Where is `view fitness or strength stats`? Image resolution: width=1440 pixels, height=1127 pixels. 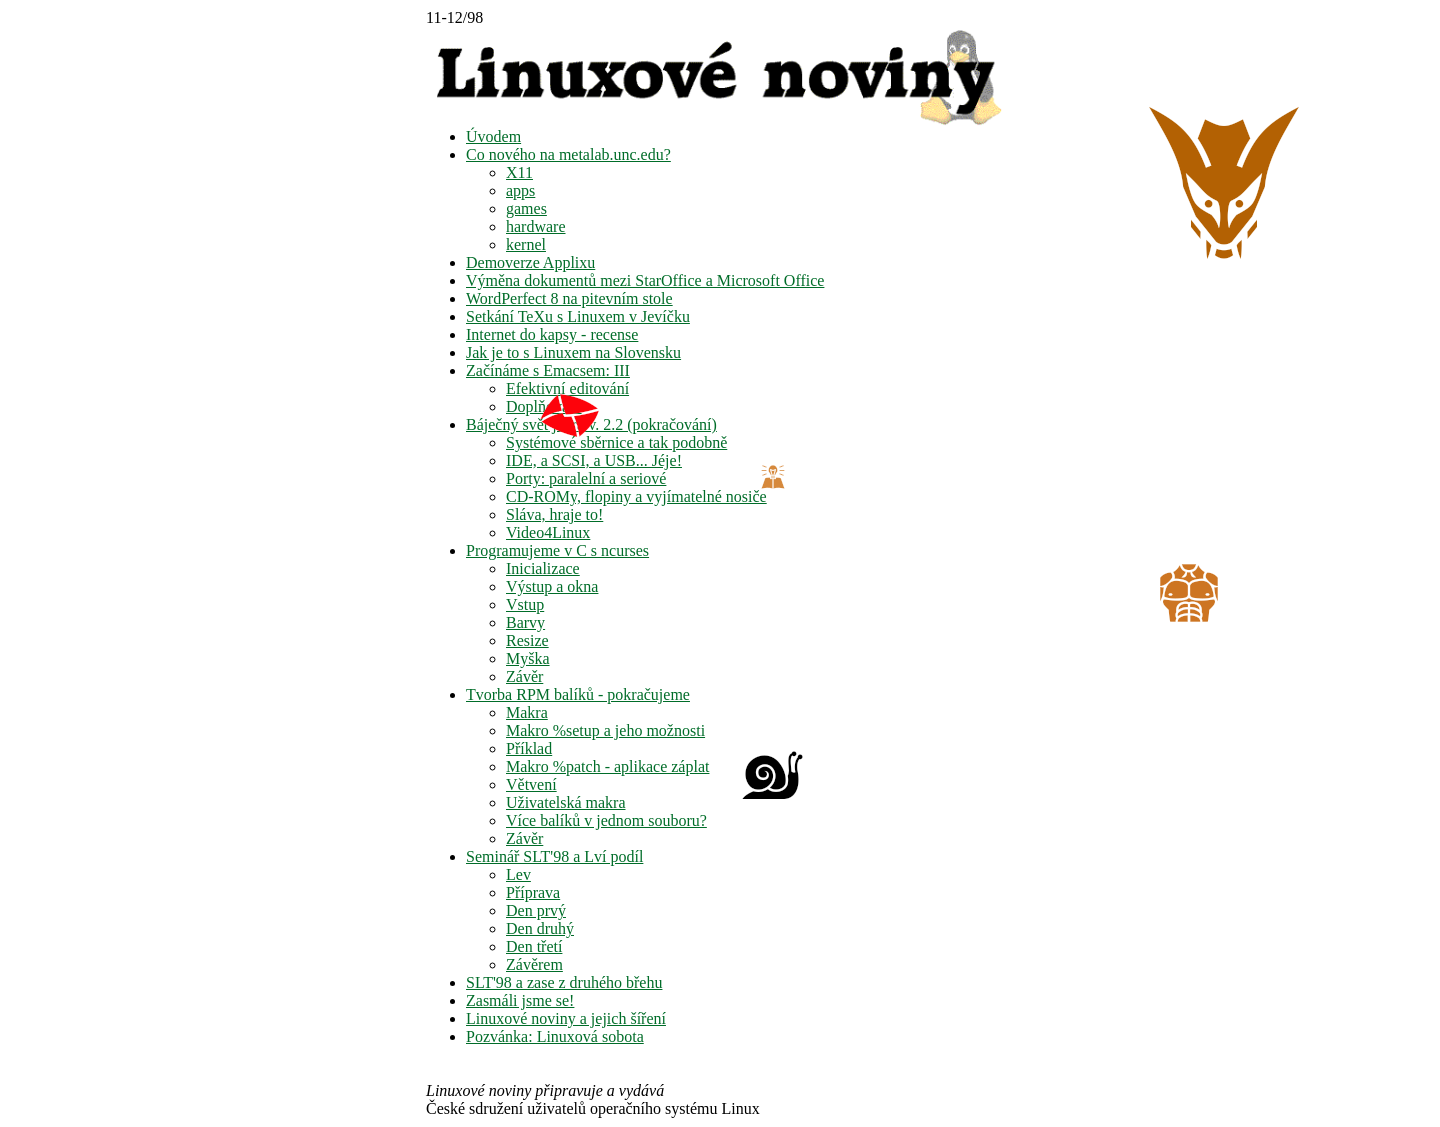
view fitness or strength stats is located at coordinates (1189, 593).